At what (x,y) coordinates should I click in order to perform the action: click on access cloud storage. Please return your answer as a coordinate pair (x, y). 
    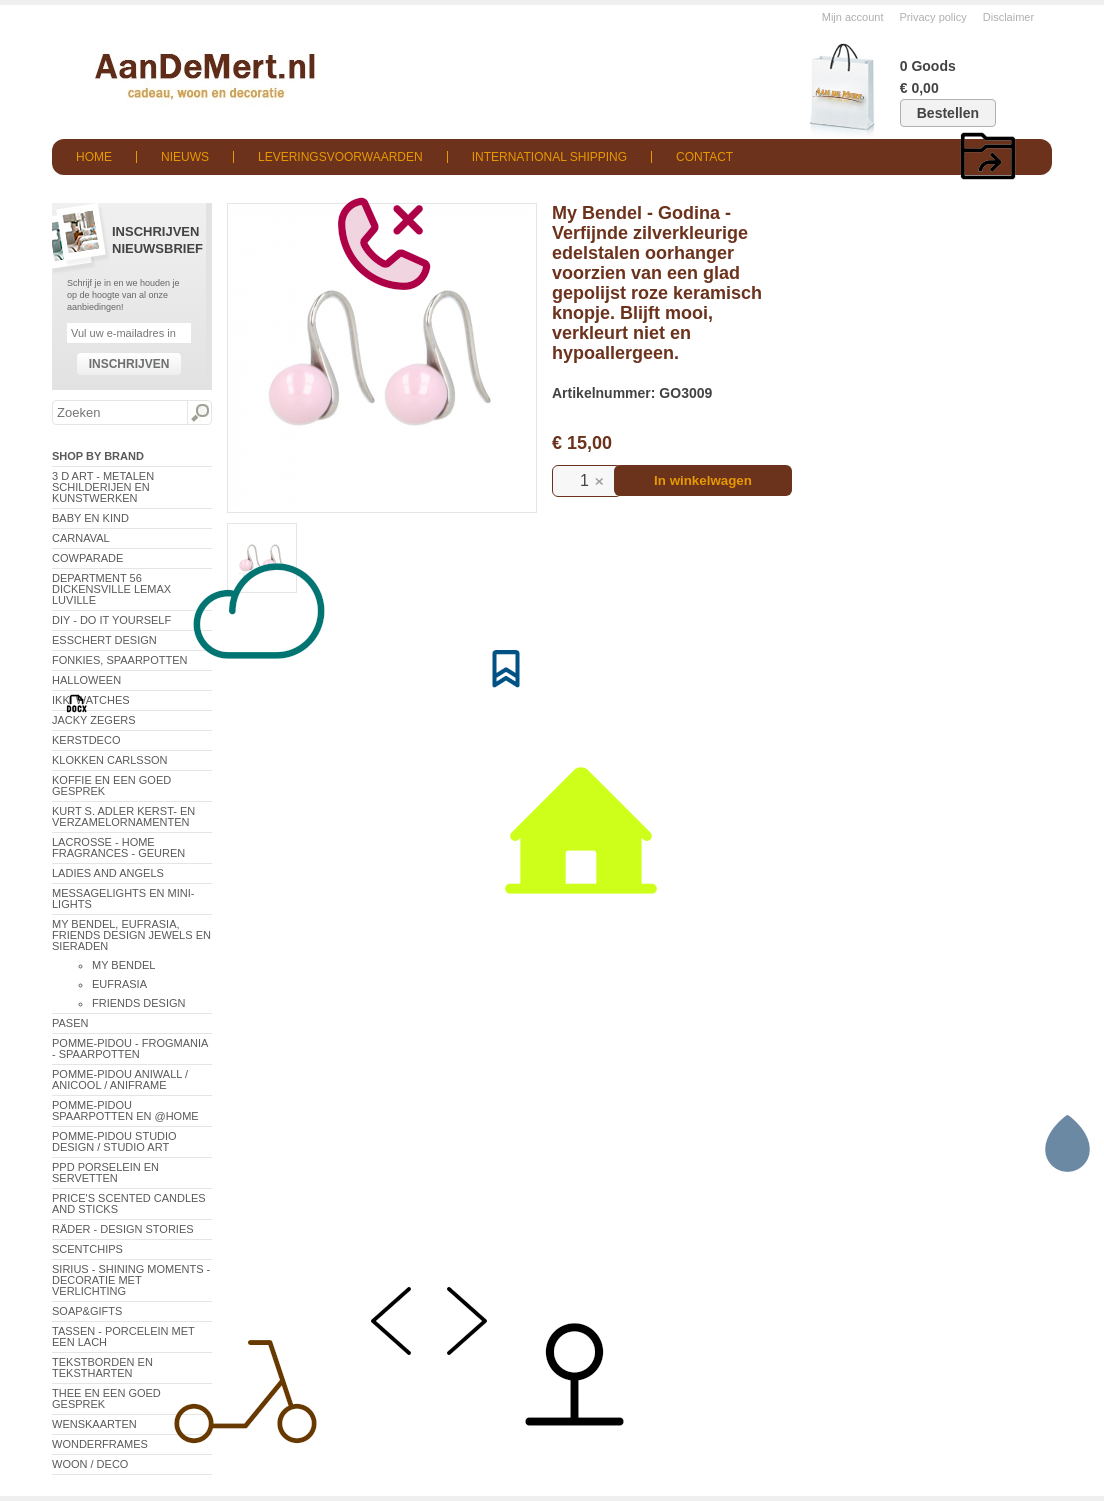
    Looking at the image, I should click on (259, 611).